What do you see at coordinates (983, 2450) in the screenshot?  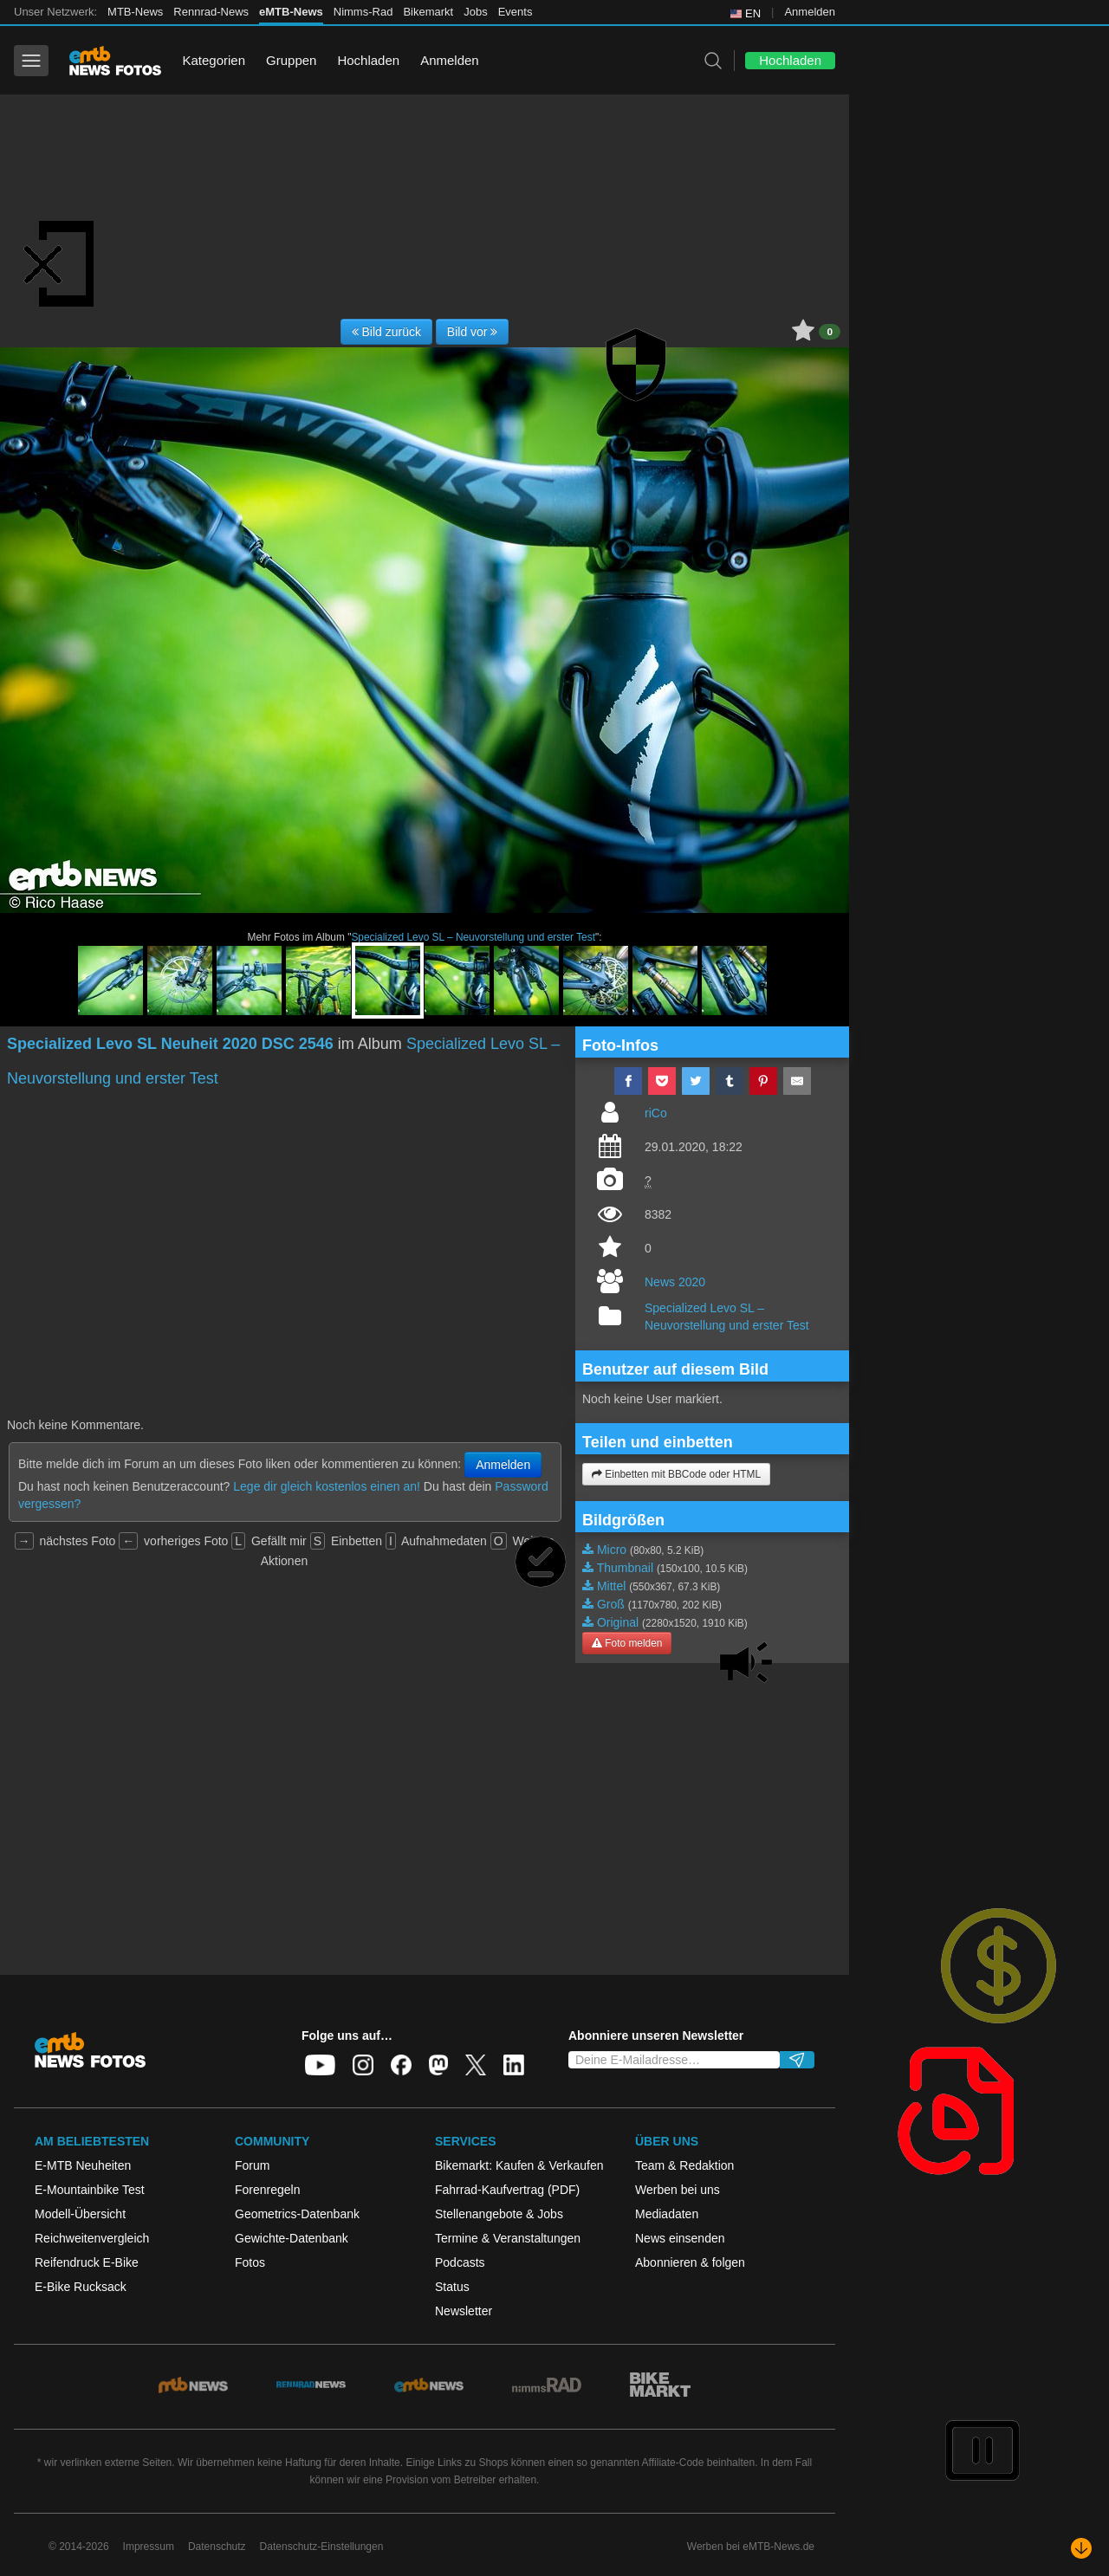 I see `pause a presentation or slideshow` at bounding box center [983, 2450].